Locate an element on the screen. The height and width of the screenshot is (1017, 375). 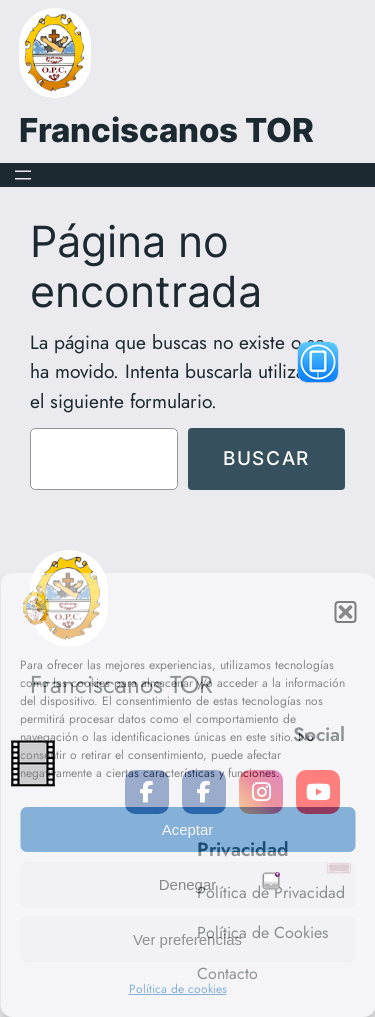
connect a bluetooth keyboard is located at coordinates (339, 868).